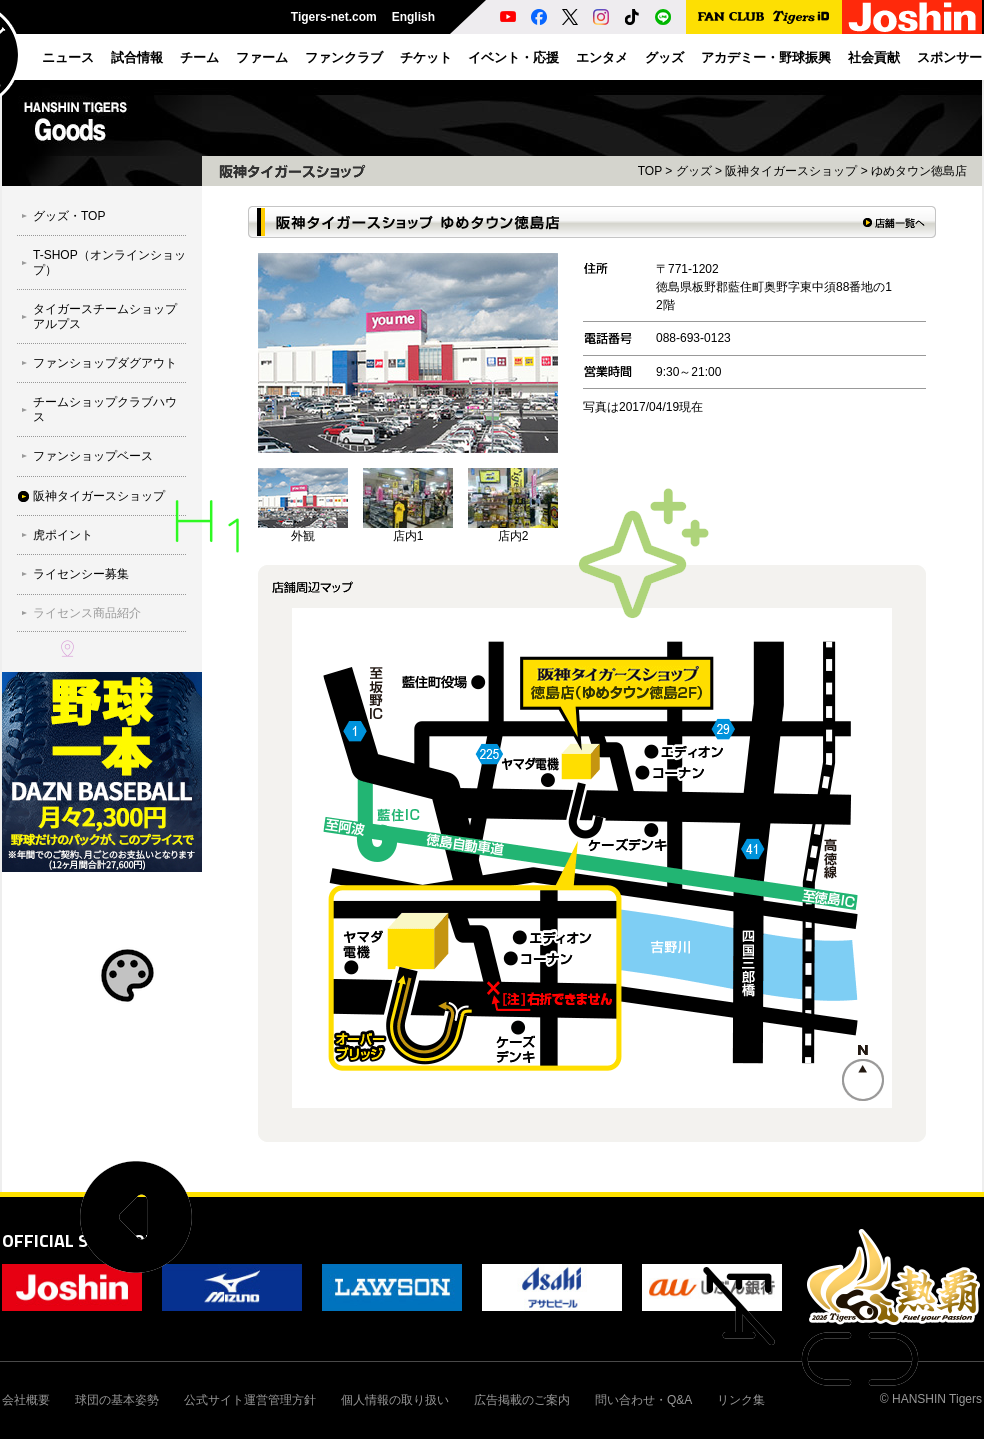 The width and height of the screenshot is (984, 1439). What do you see at coordinates (67, 648) in the screenshot?
I see `view location on map` at bounding box center [67, 648].